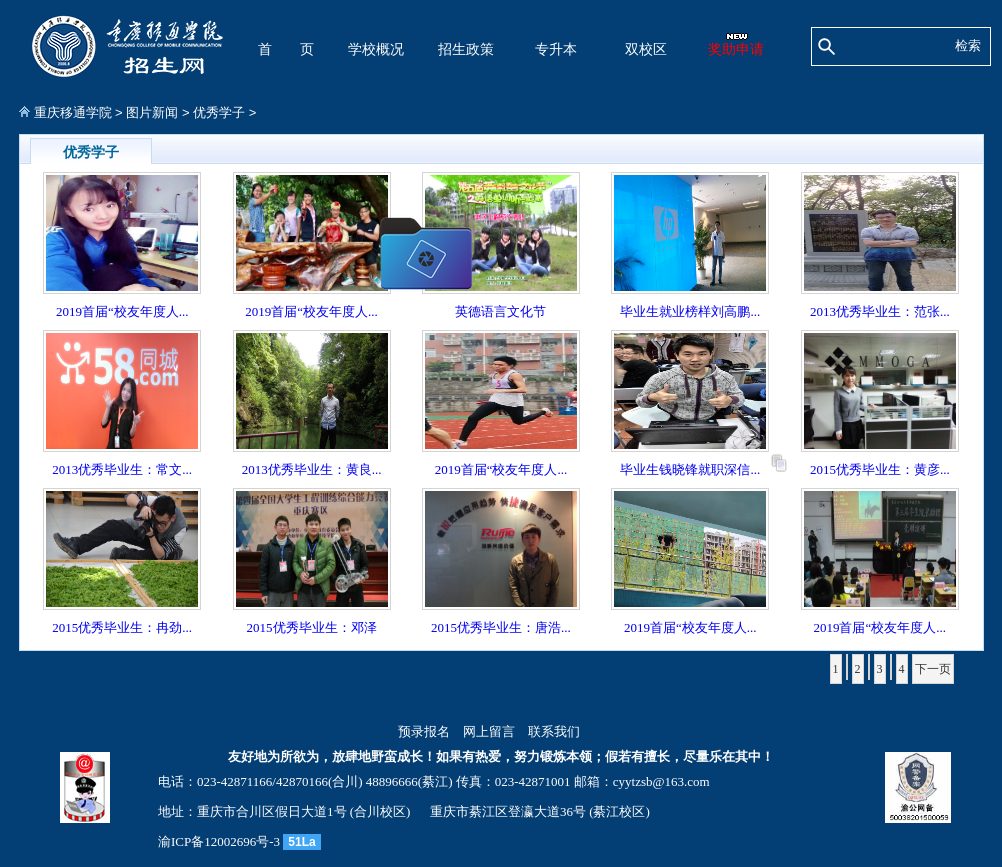 The width and height of the screenshot is (1002, 867). I want to click on copy selected content to clipboard, so click(779, 463).